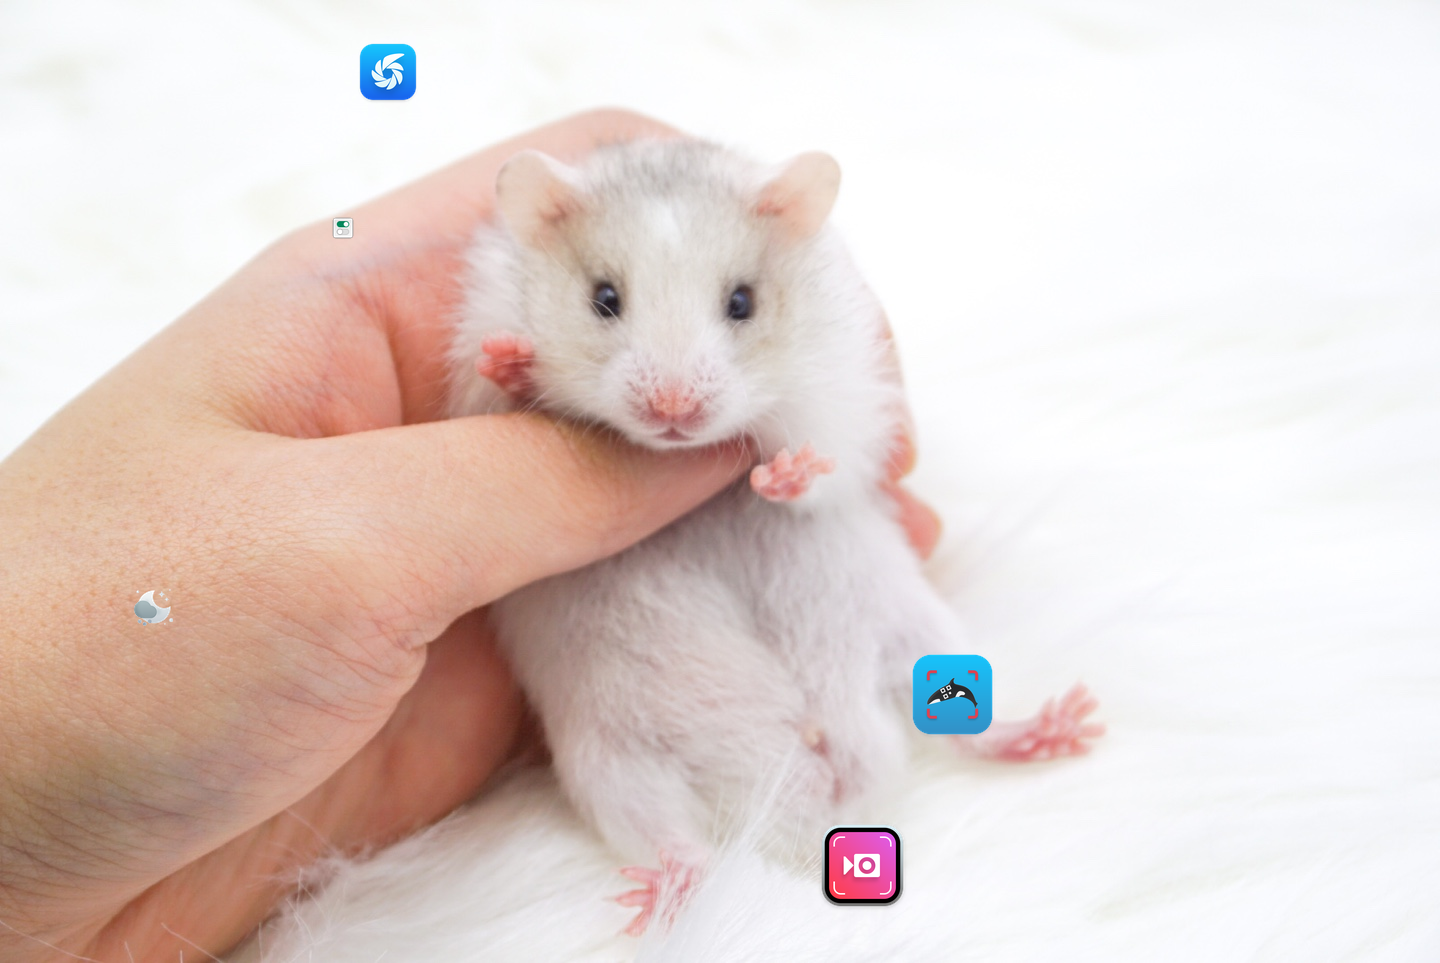 The width and height of the screenshot is (1440, 963). I want to click on open kooha screen recorder, so click(862, 865).